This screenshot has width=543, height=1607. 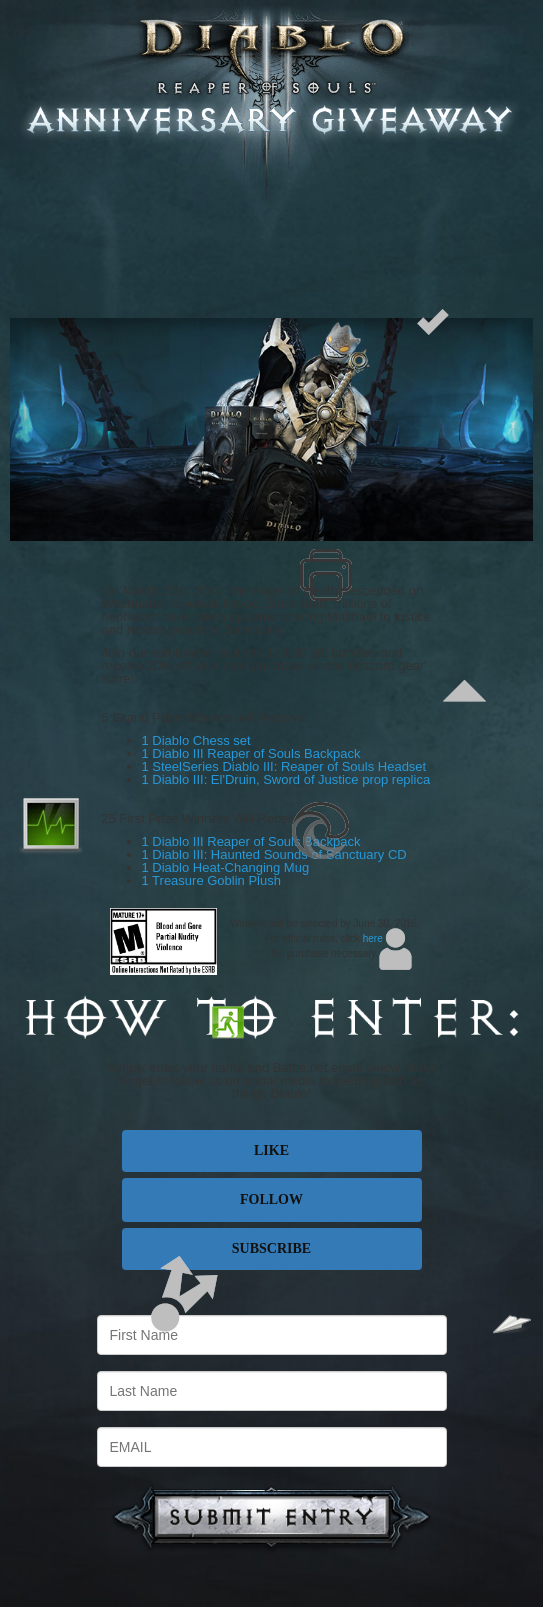 What do you see at coordinates (395, 947) in the screenshot?
I see `default user profile placeholder` at bounding box center [395, 947].